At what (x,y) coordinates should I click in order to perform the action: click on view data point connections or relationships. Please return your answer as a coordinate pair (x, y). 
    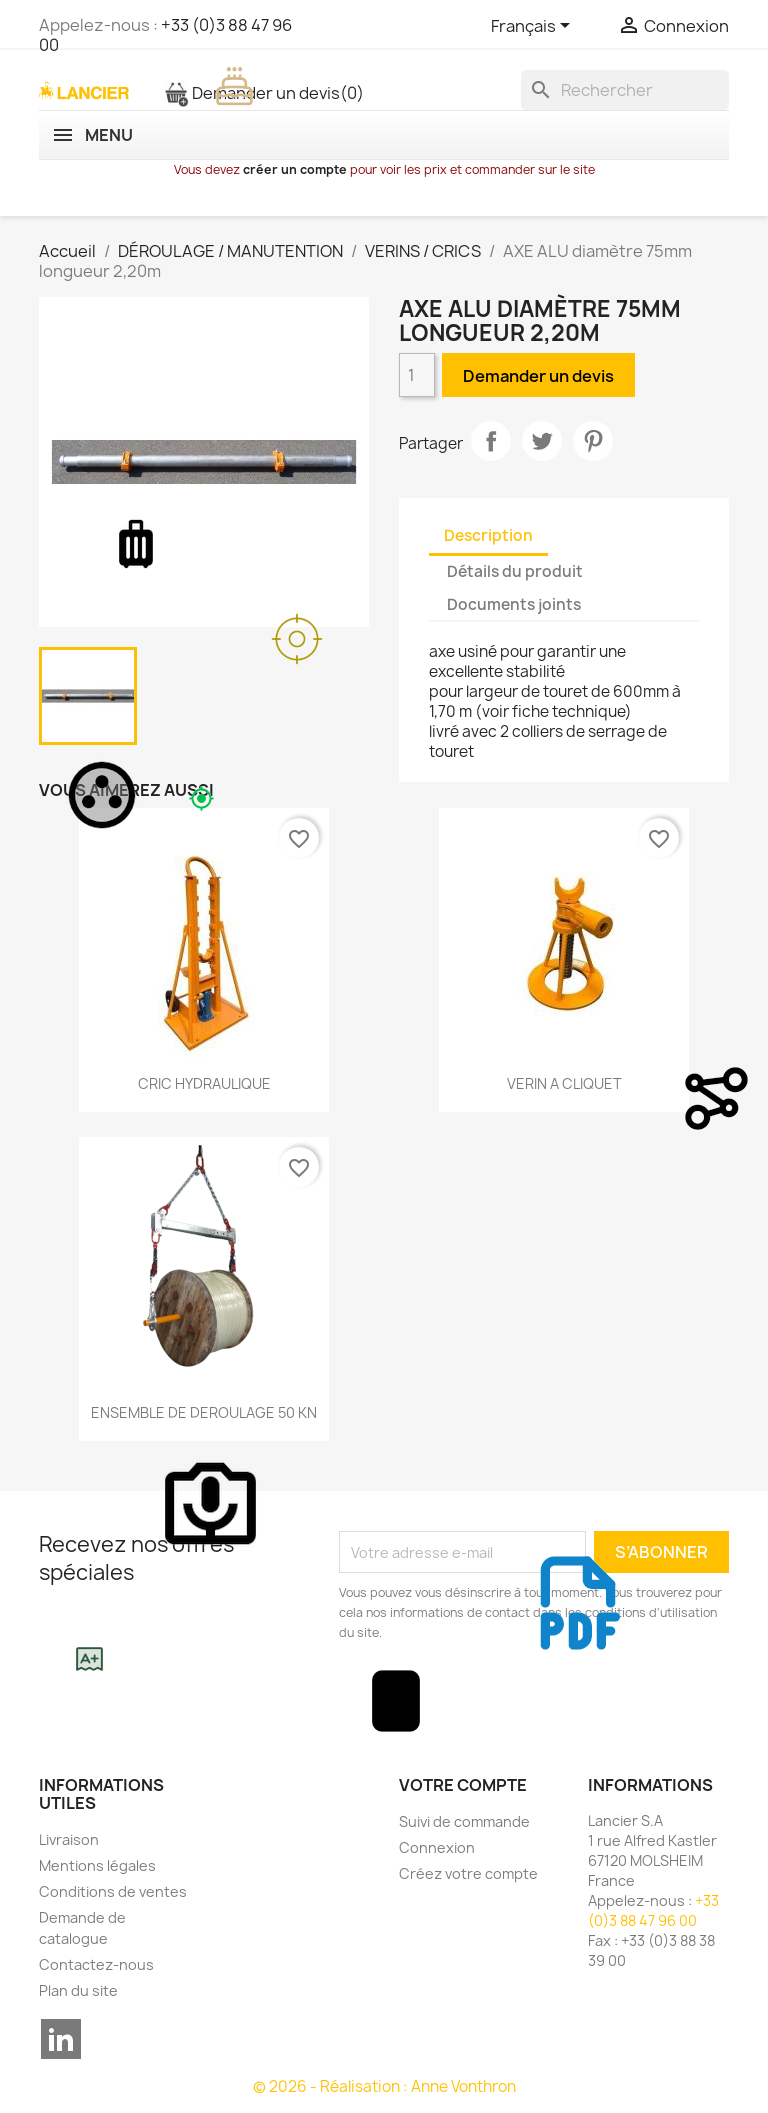
    Looking at the image, I should click on (716, 1098).